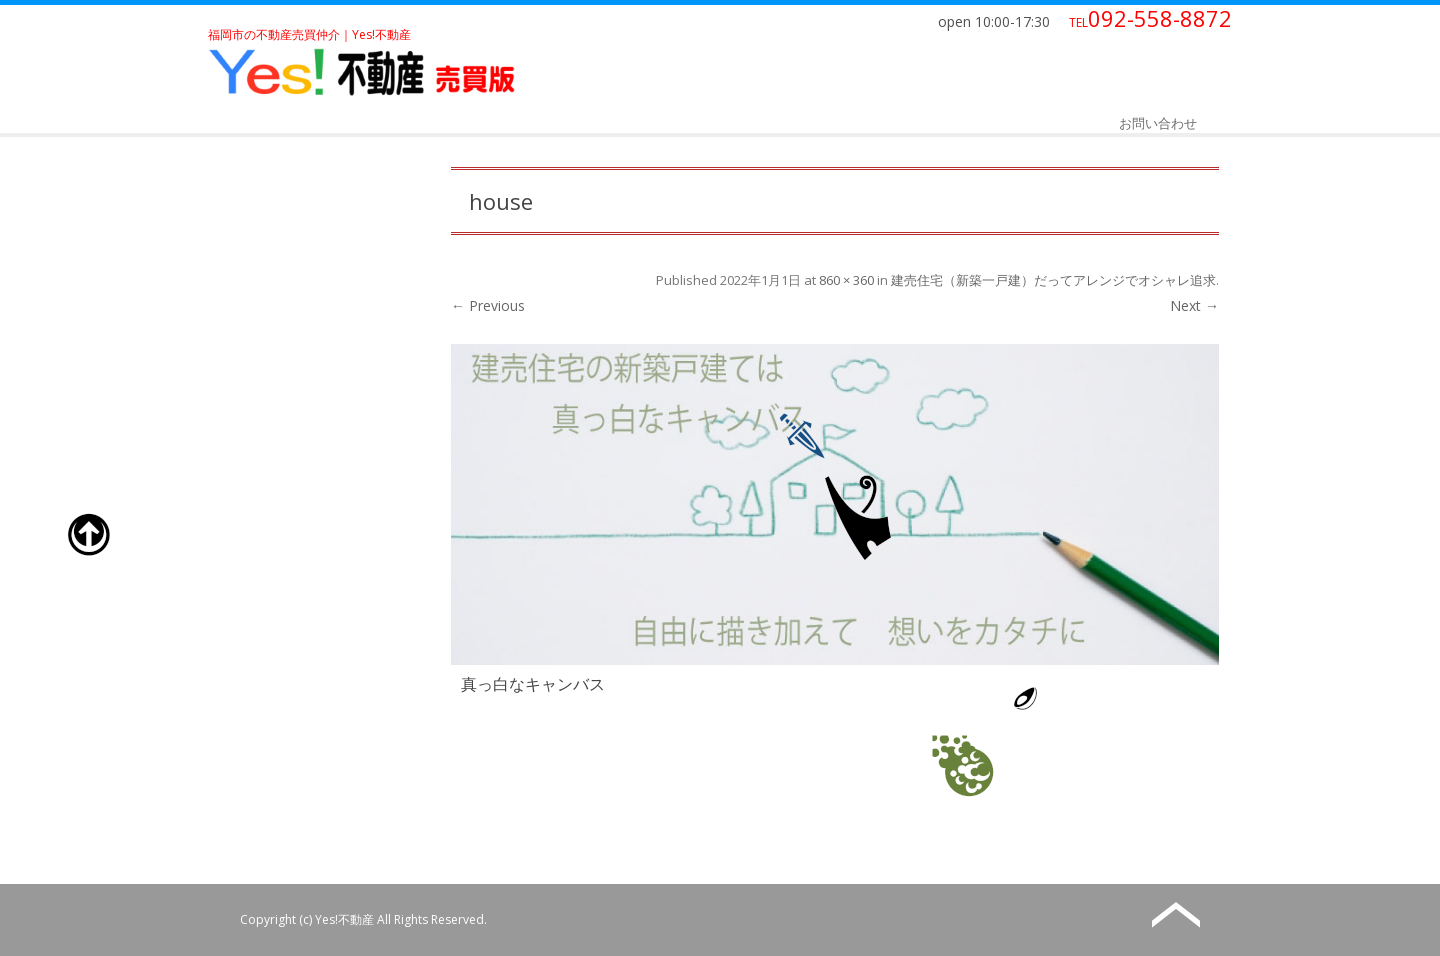 The height and width of the screenshot is (956, 1440). Describe the element at coordinates (89, 535) in the screenshot. I see `indicates north or upward direction in a game compass` at that location.